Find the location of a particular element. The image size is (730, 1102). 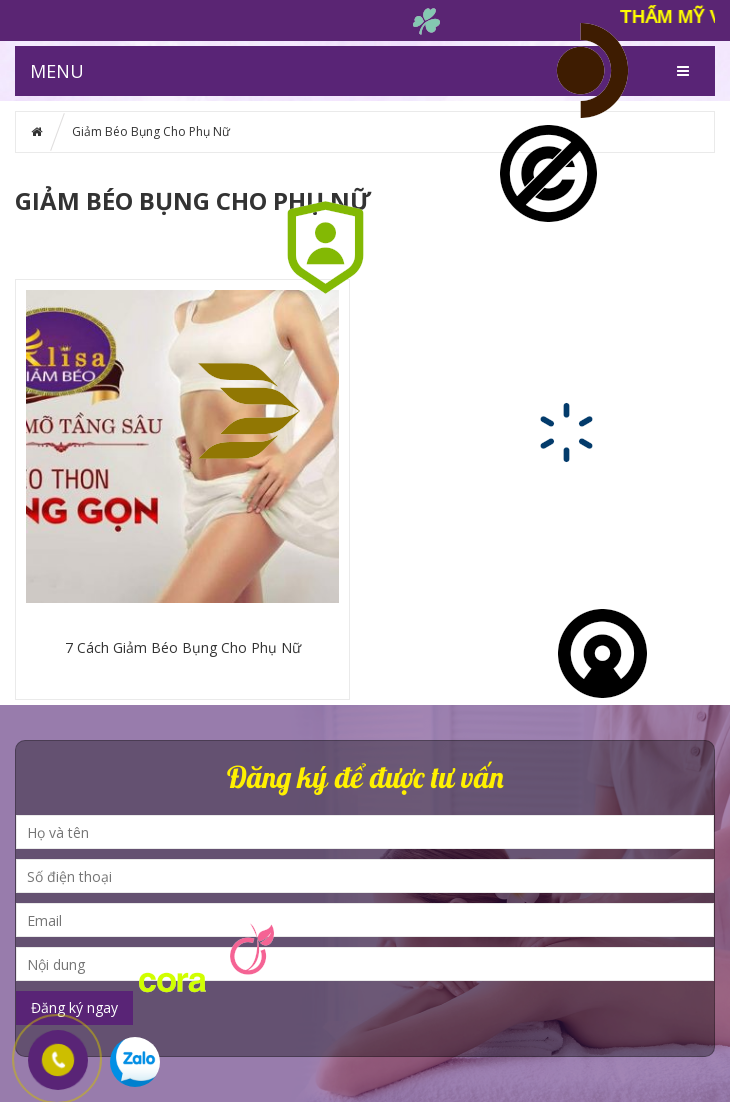

link to viadeo professional network profile is located at coordinates (252, 949).